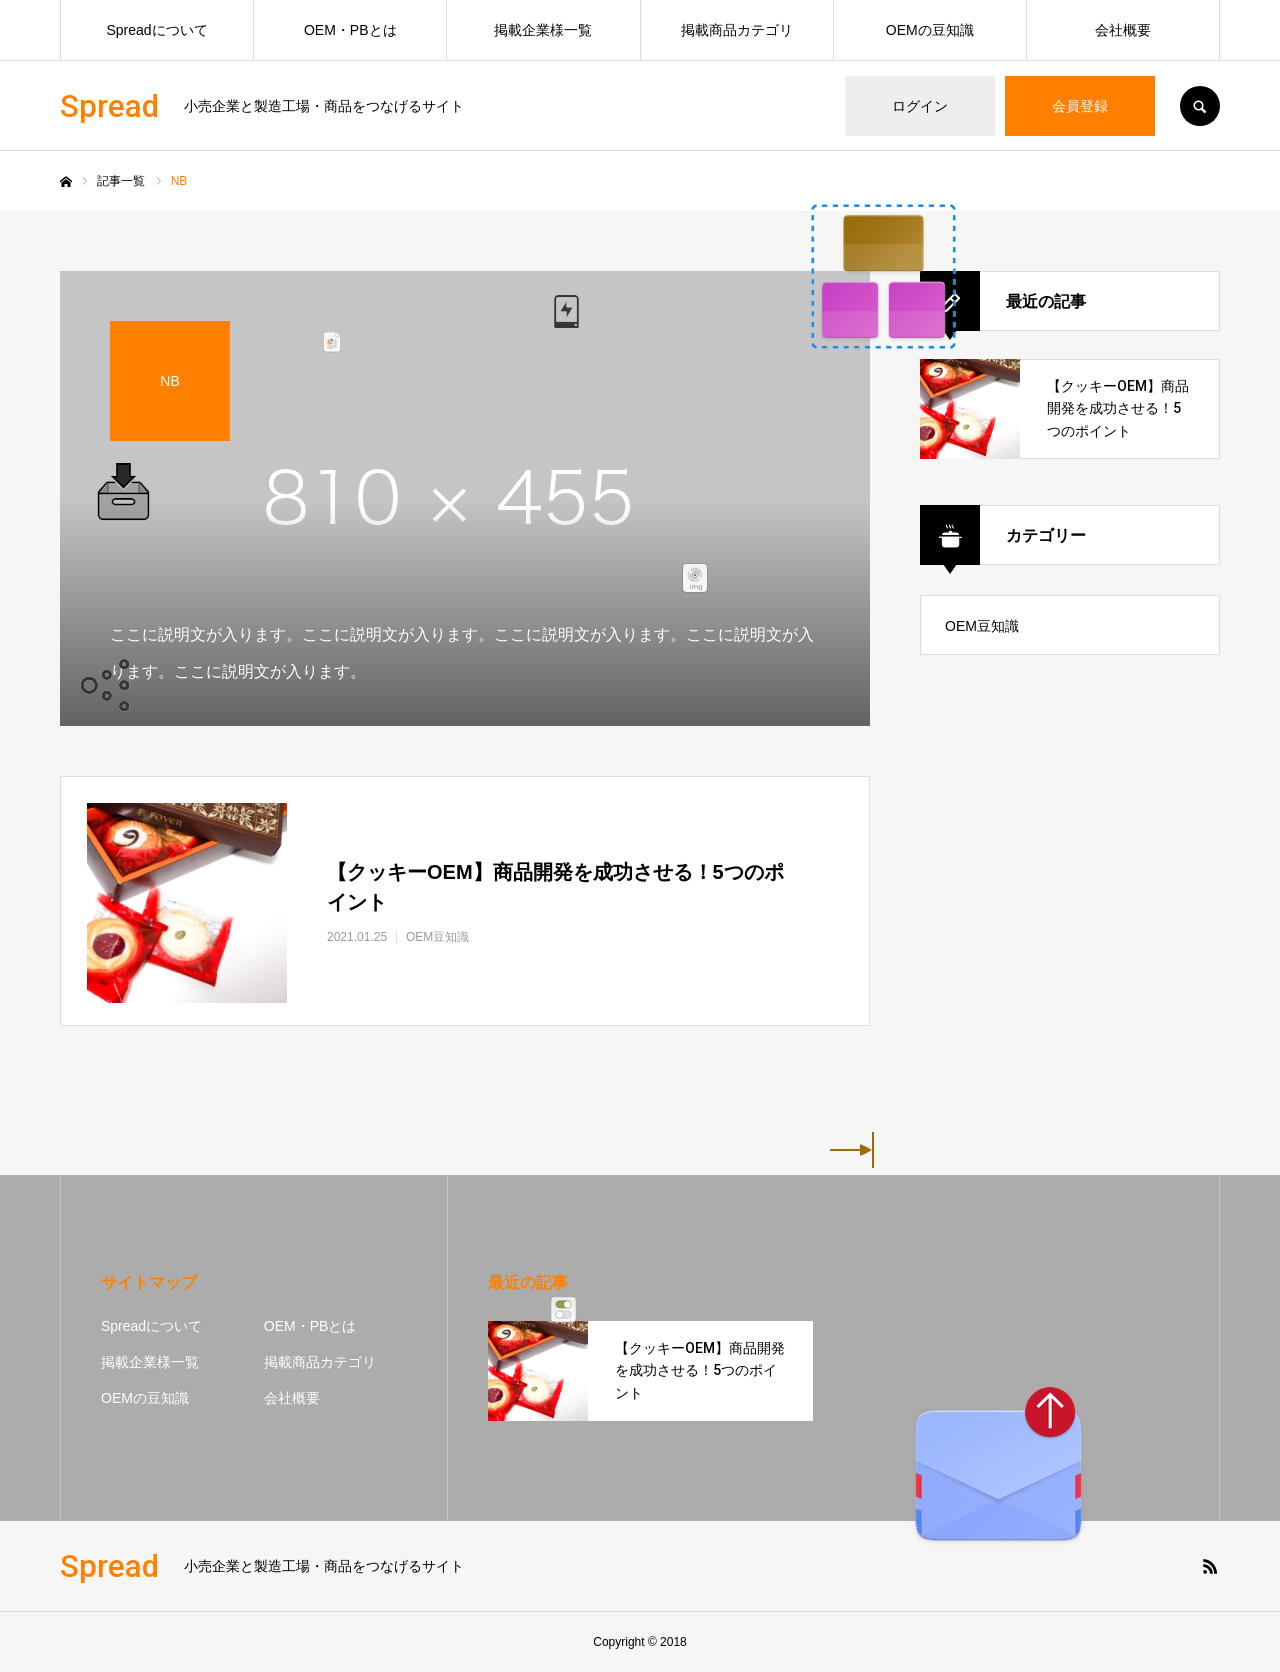 The width and height of the screenshot is (1280, 1672). I want to click on open a presentation file, so click(332, 342).